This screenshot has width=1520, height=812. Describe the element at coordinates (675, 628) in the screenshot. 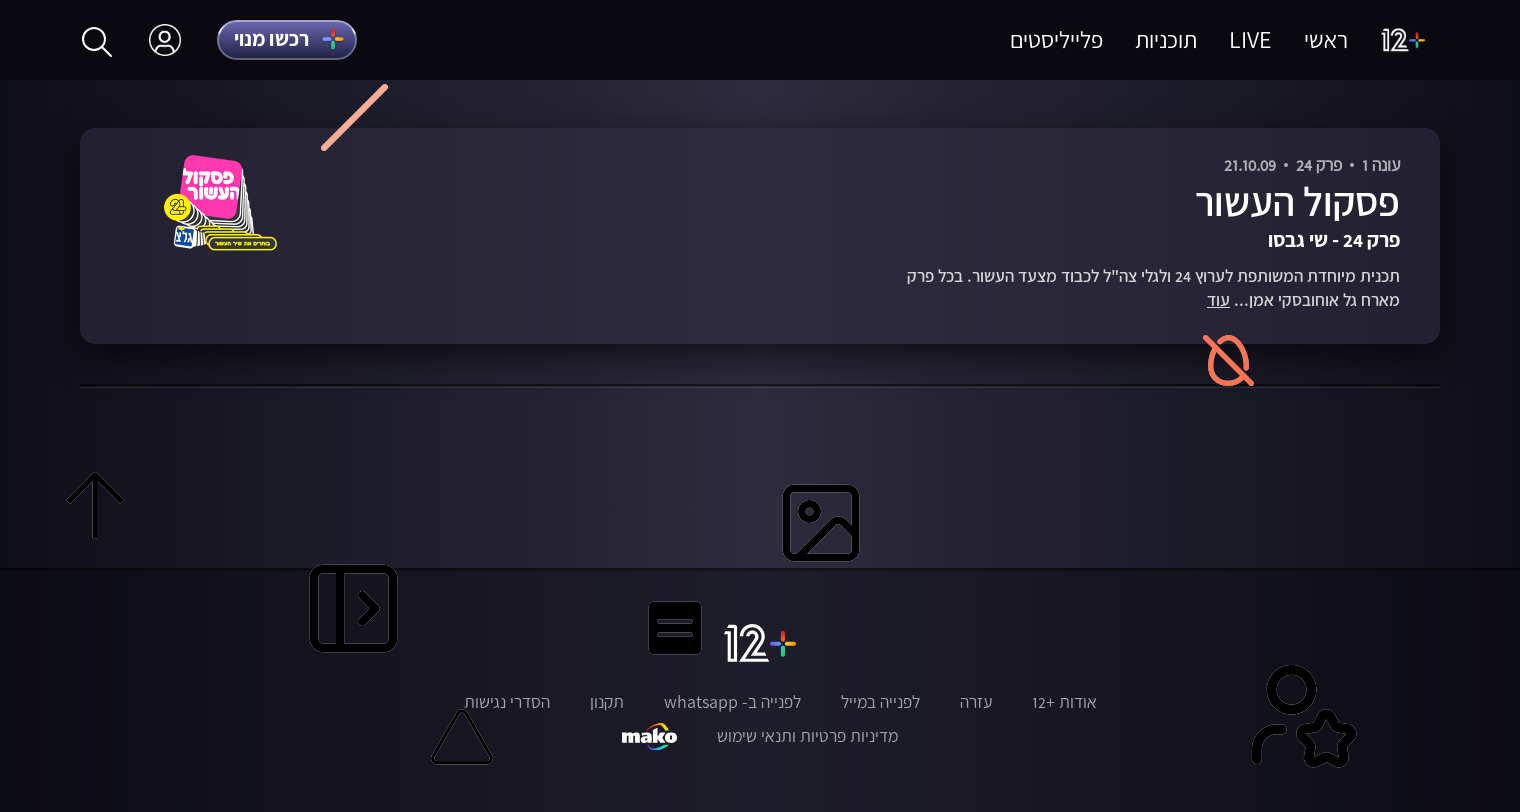

I see `indicates equality or comparison between values` at that location.